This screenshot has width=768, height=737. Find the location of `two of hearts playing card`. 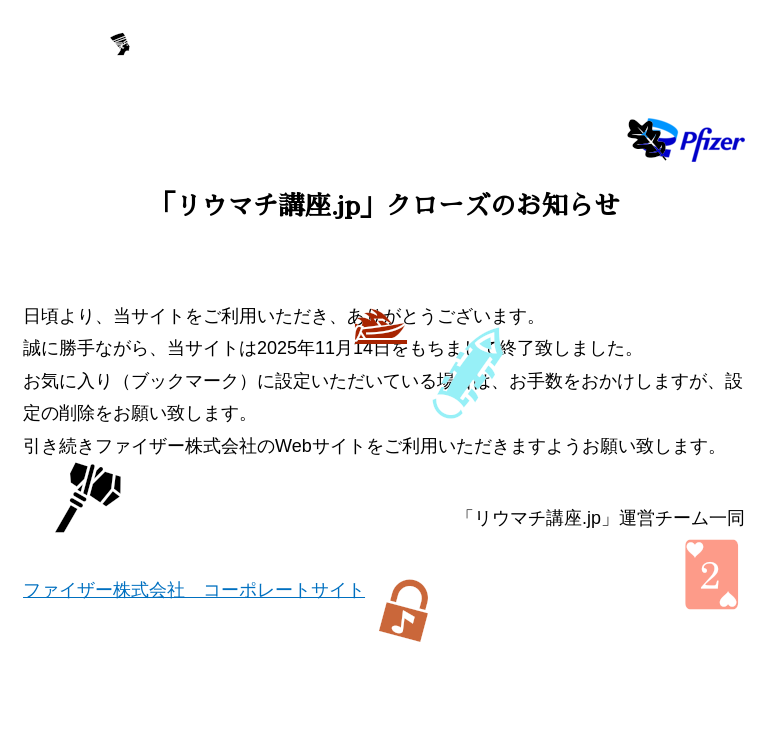

two of hearts playing card is located at coordinates (711, 574).